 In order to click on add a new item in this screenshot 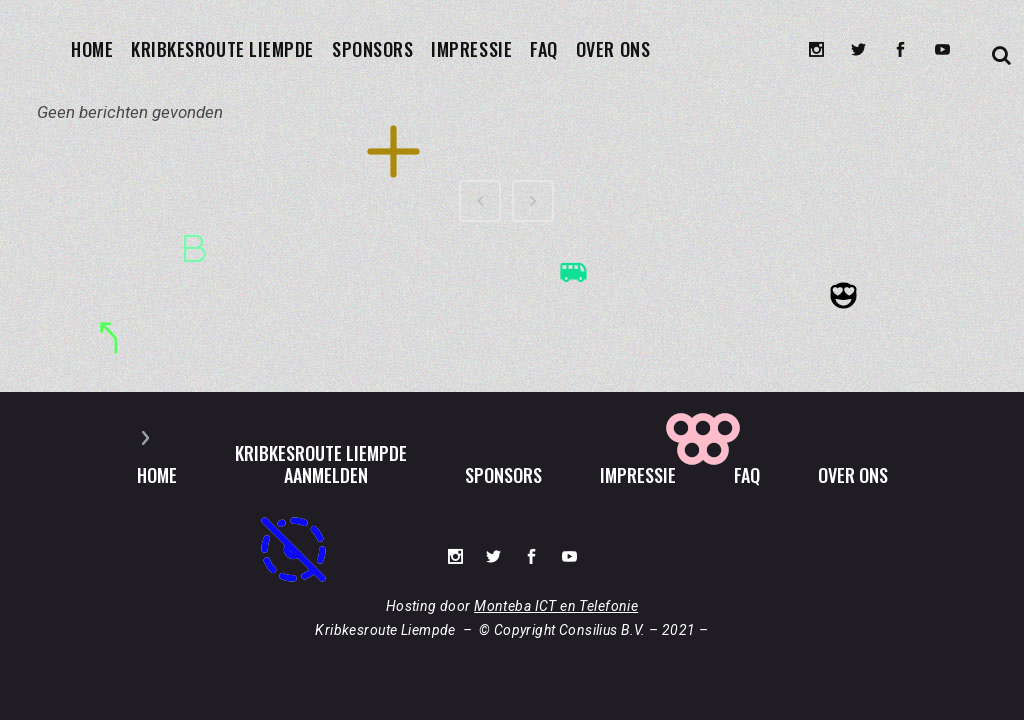, I will do `click(393, 151)`.